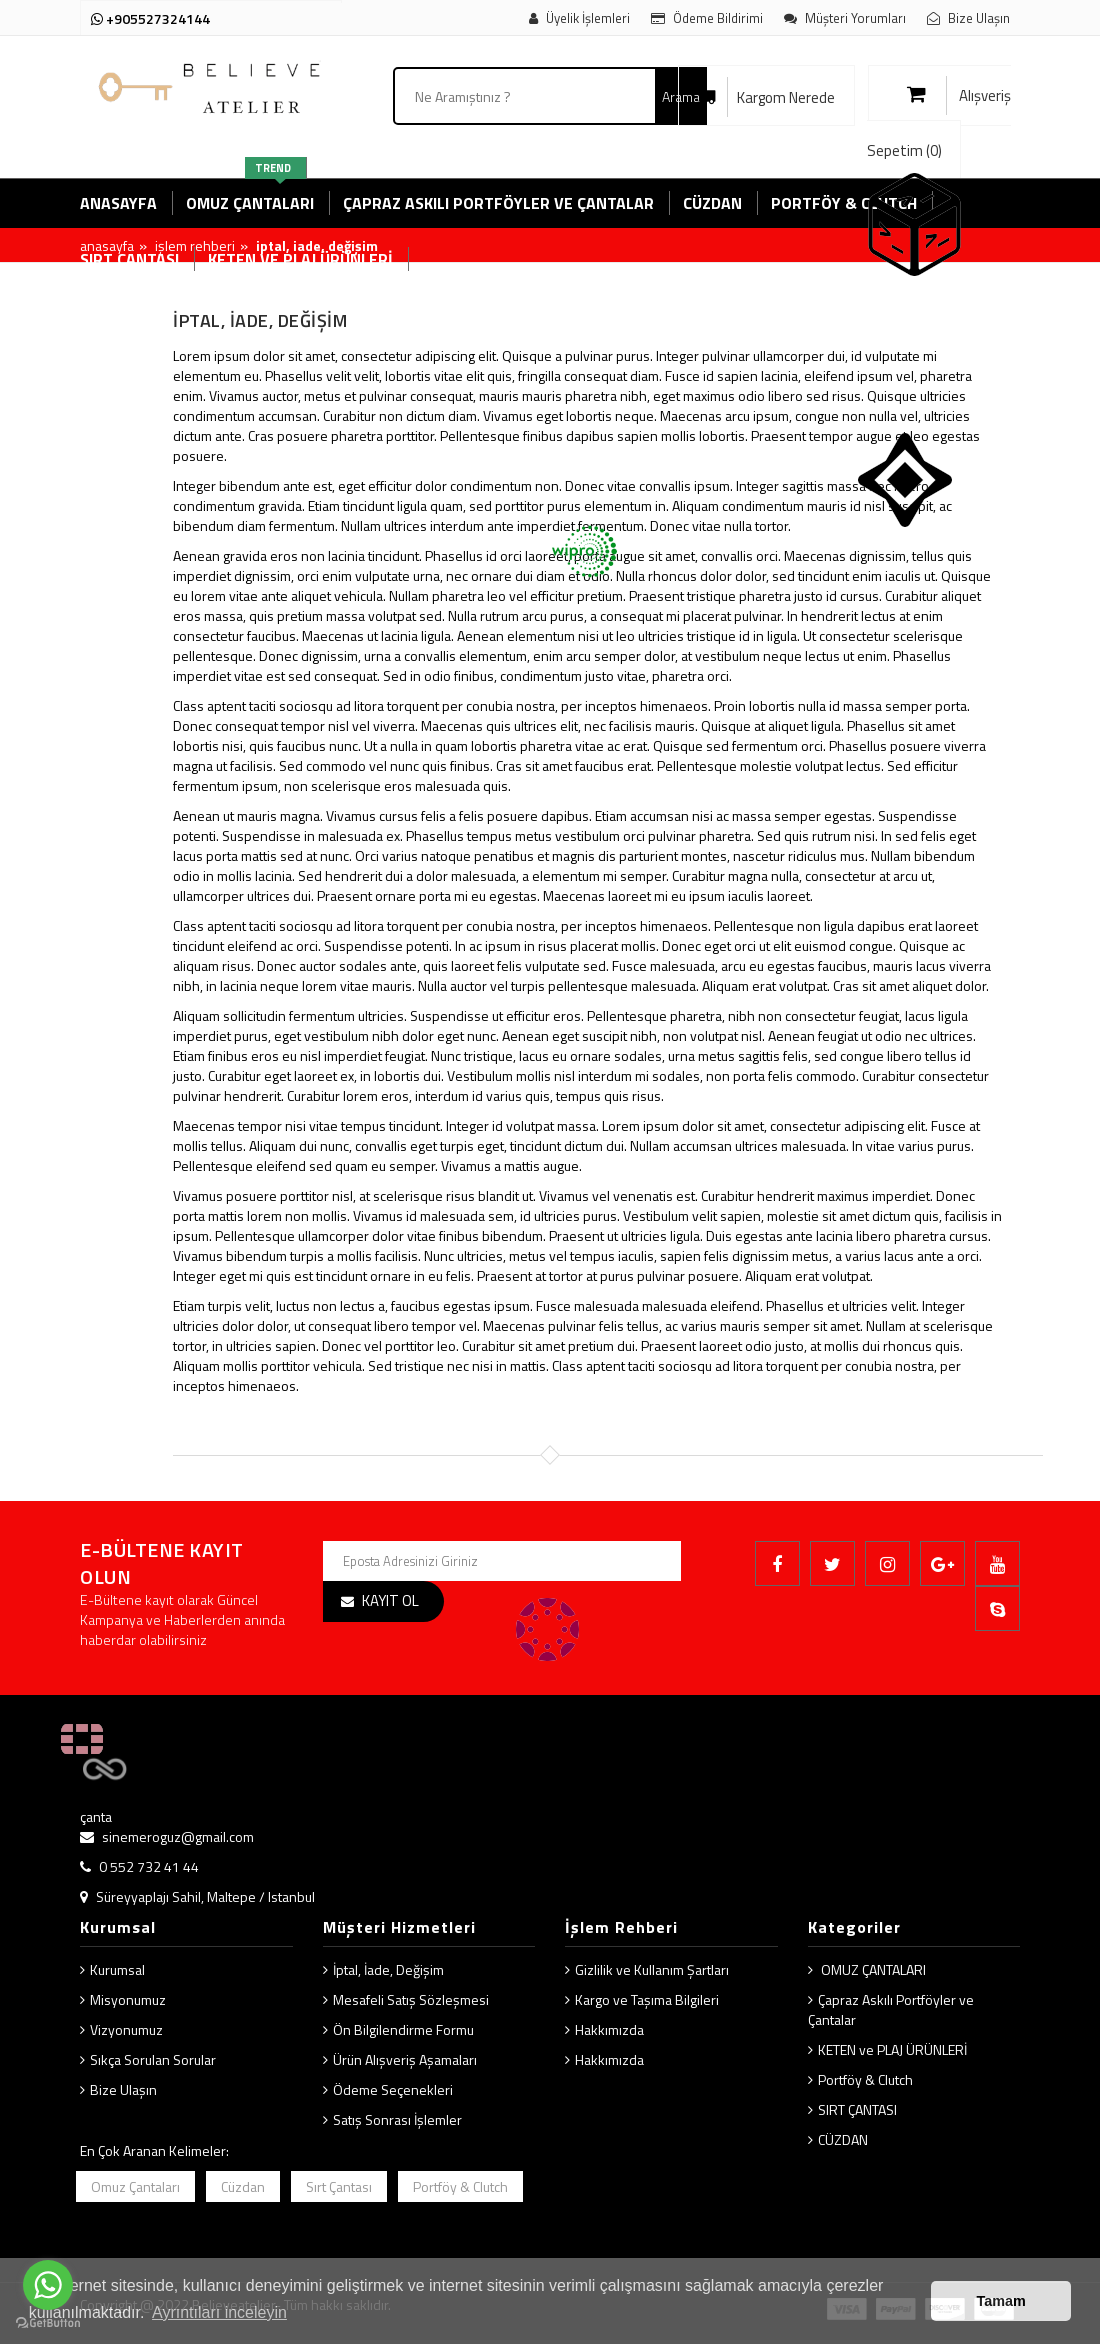  I want to click on openmined logo - an open-source privacy-focused AI platform, so click(905, 480).